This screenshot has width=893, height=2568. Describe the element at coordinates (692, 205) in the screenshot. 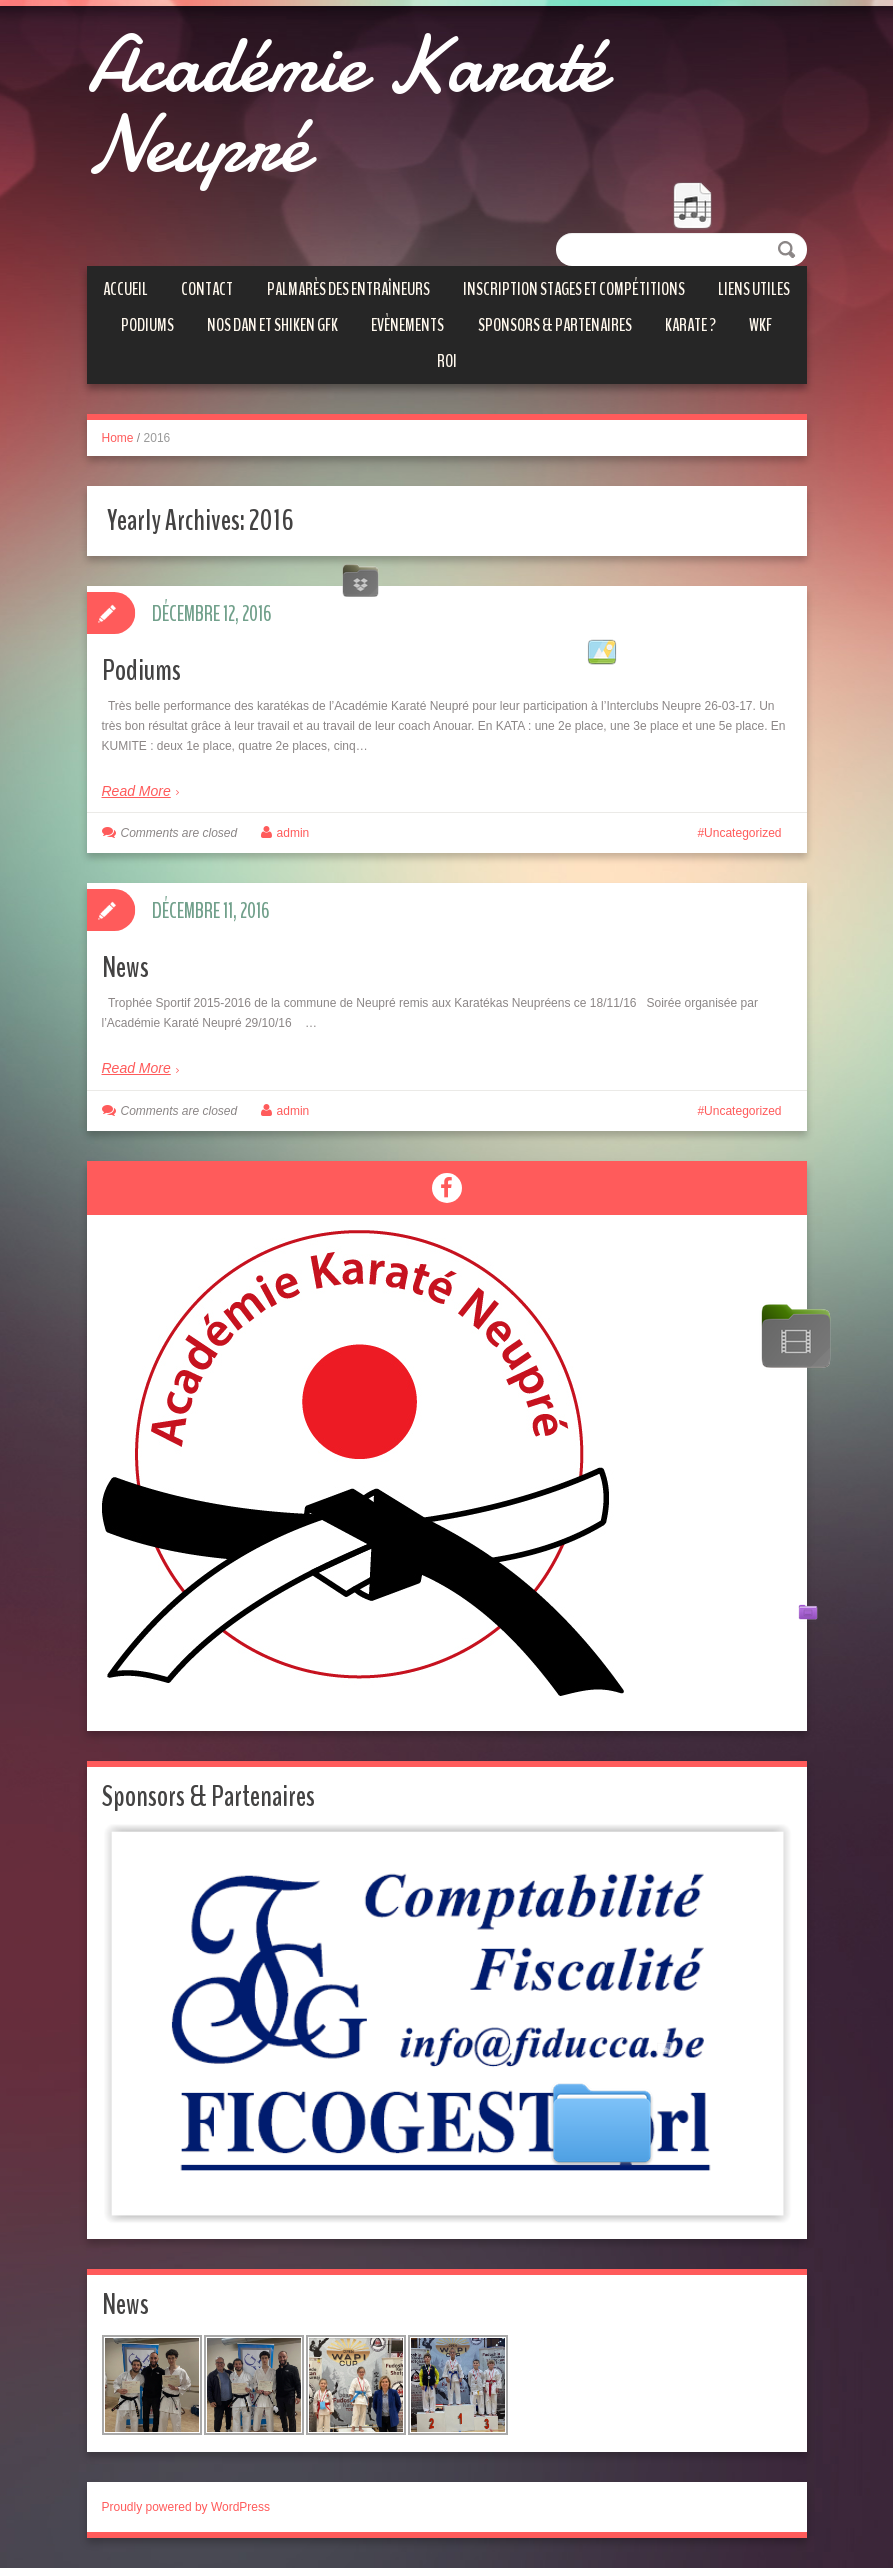

I see `an eMelody ringtone file` at that location.